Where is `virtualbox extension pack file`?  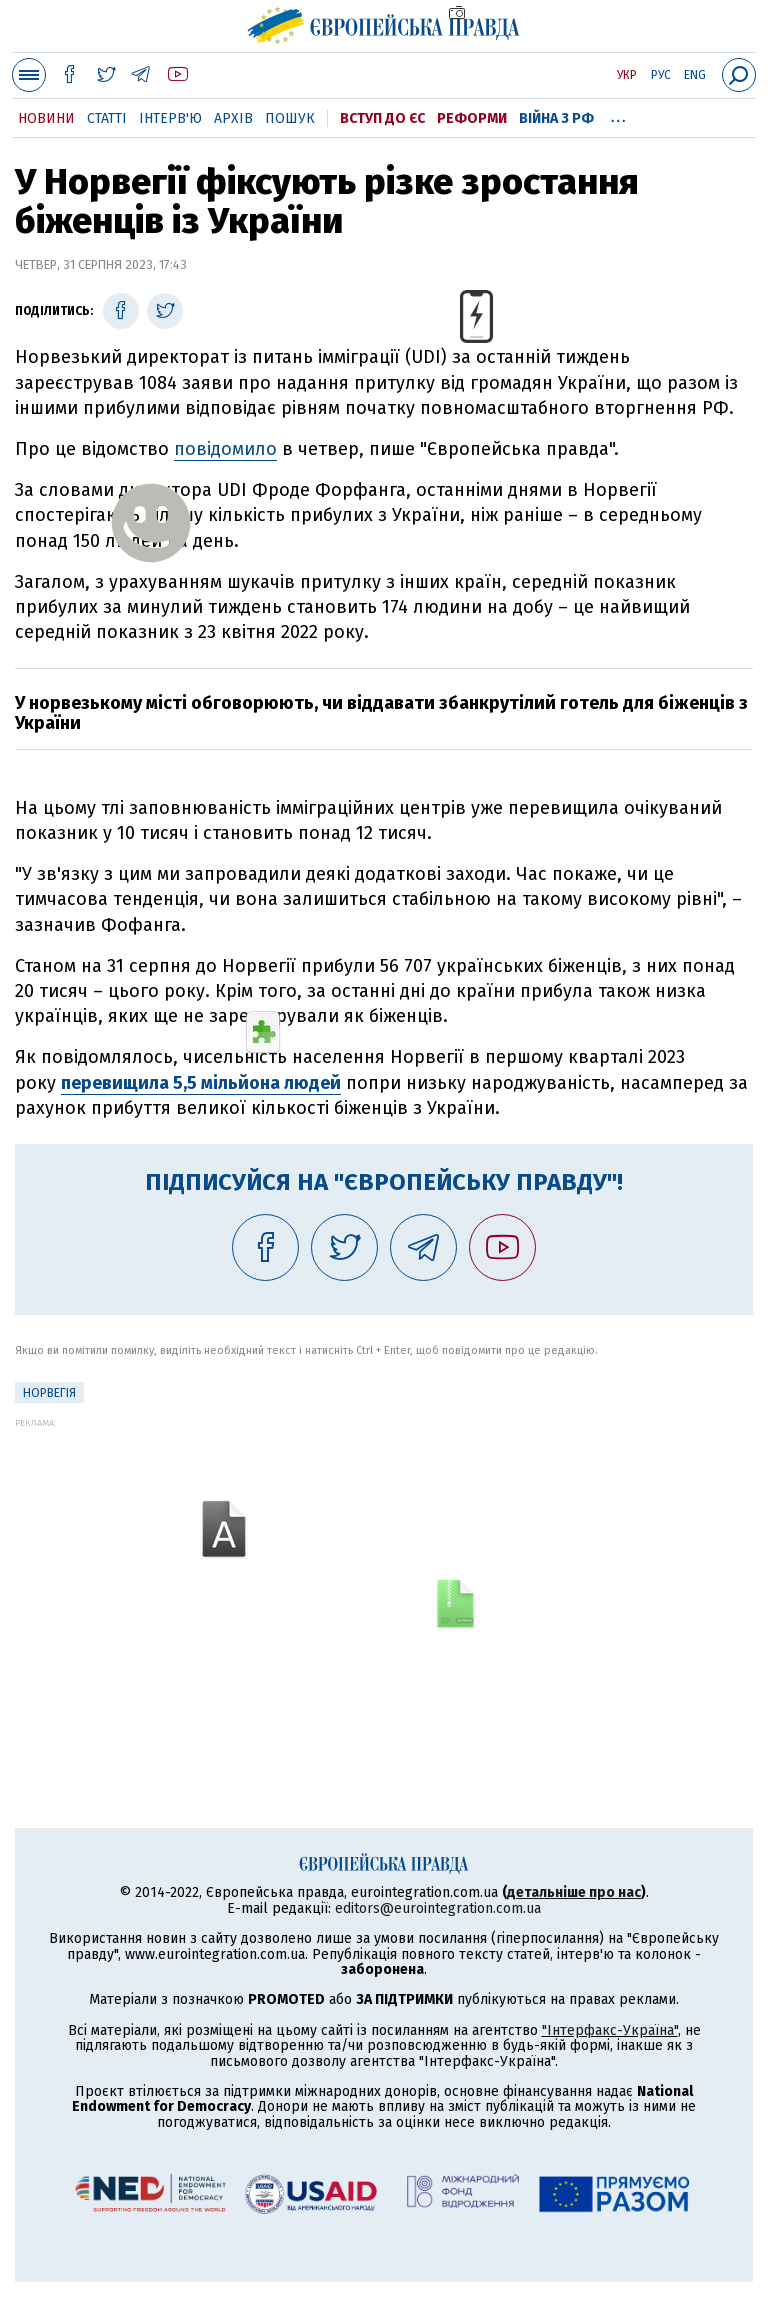
virtualbox extension pack file is located at coordinates (455, 1604).